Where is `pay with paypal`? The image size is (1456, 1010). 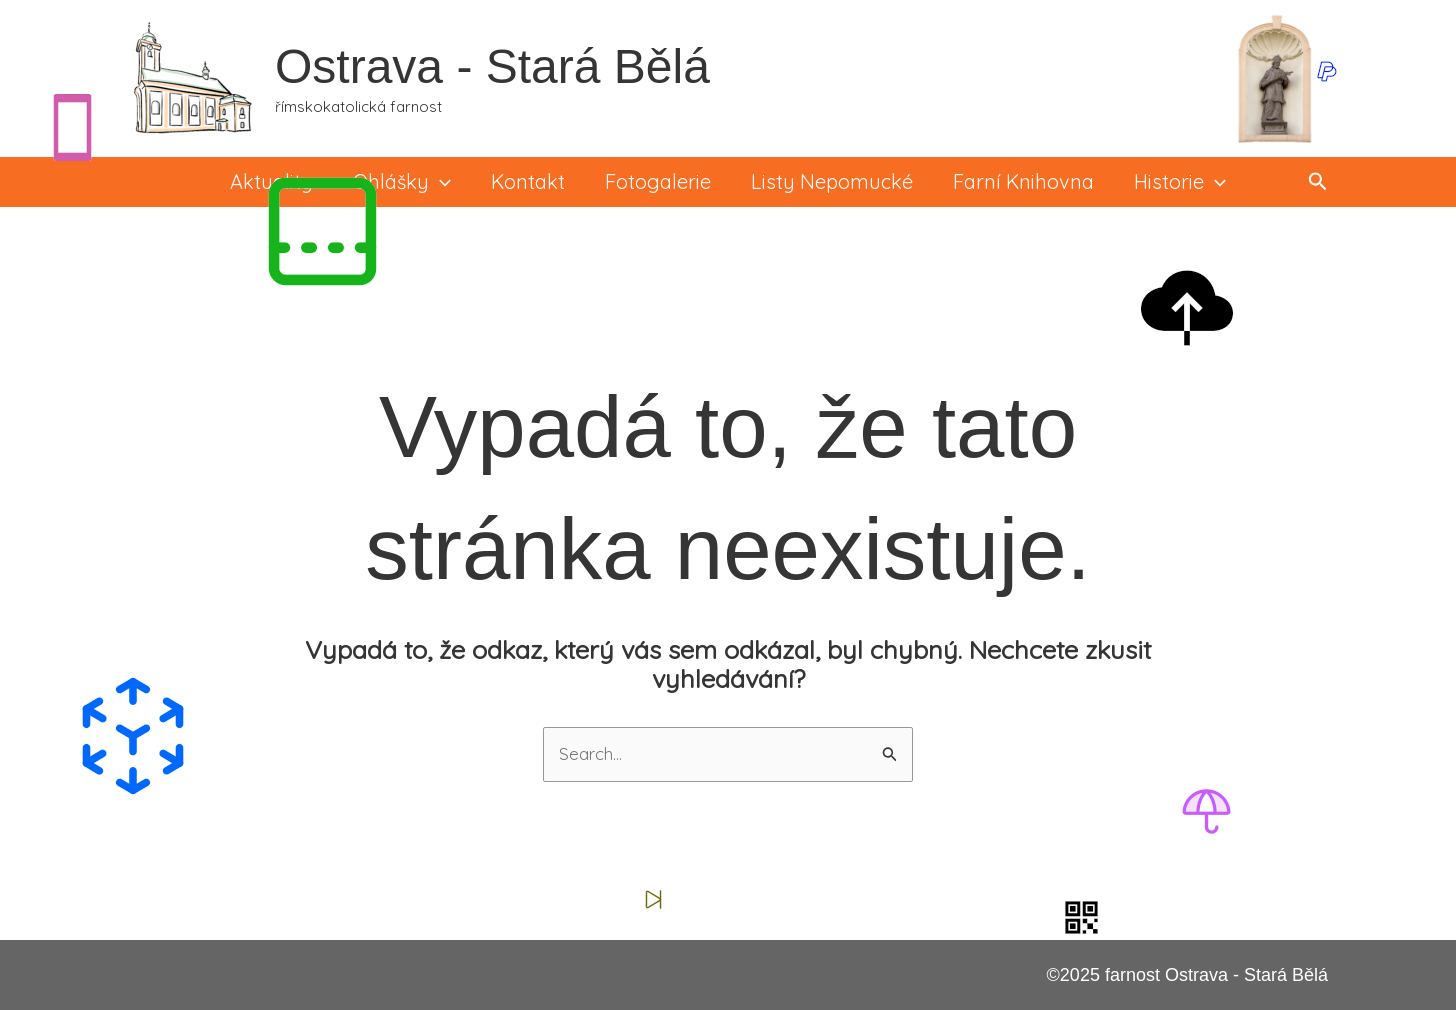 pay with paypal is located at coordinates (1326, 71).